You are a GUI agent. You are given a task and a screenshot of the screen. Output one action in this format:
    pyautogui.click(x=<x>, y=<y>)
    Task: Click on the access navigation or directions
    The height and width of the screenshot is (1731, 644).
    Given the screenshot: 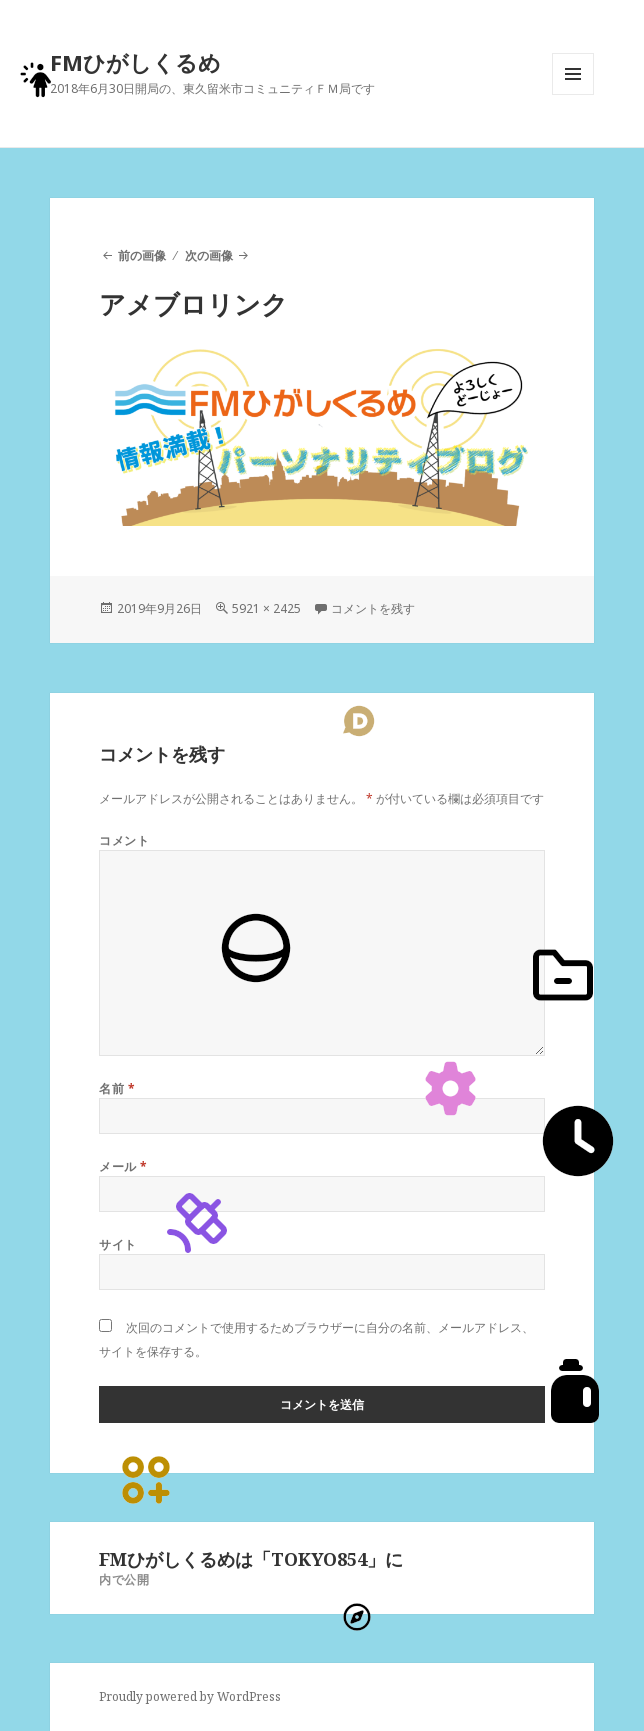 What is the action you would take?
    pyautogui.click(x=357, y=1617)
    